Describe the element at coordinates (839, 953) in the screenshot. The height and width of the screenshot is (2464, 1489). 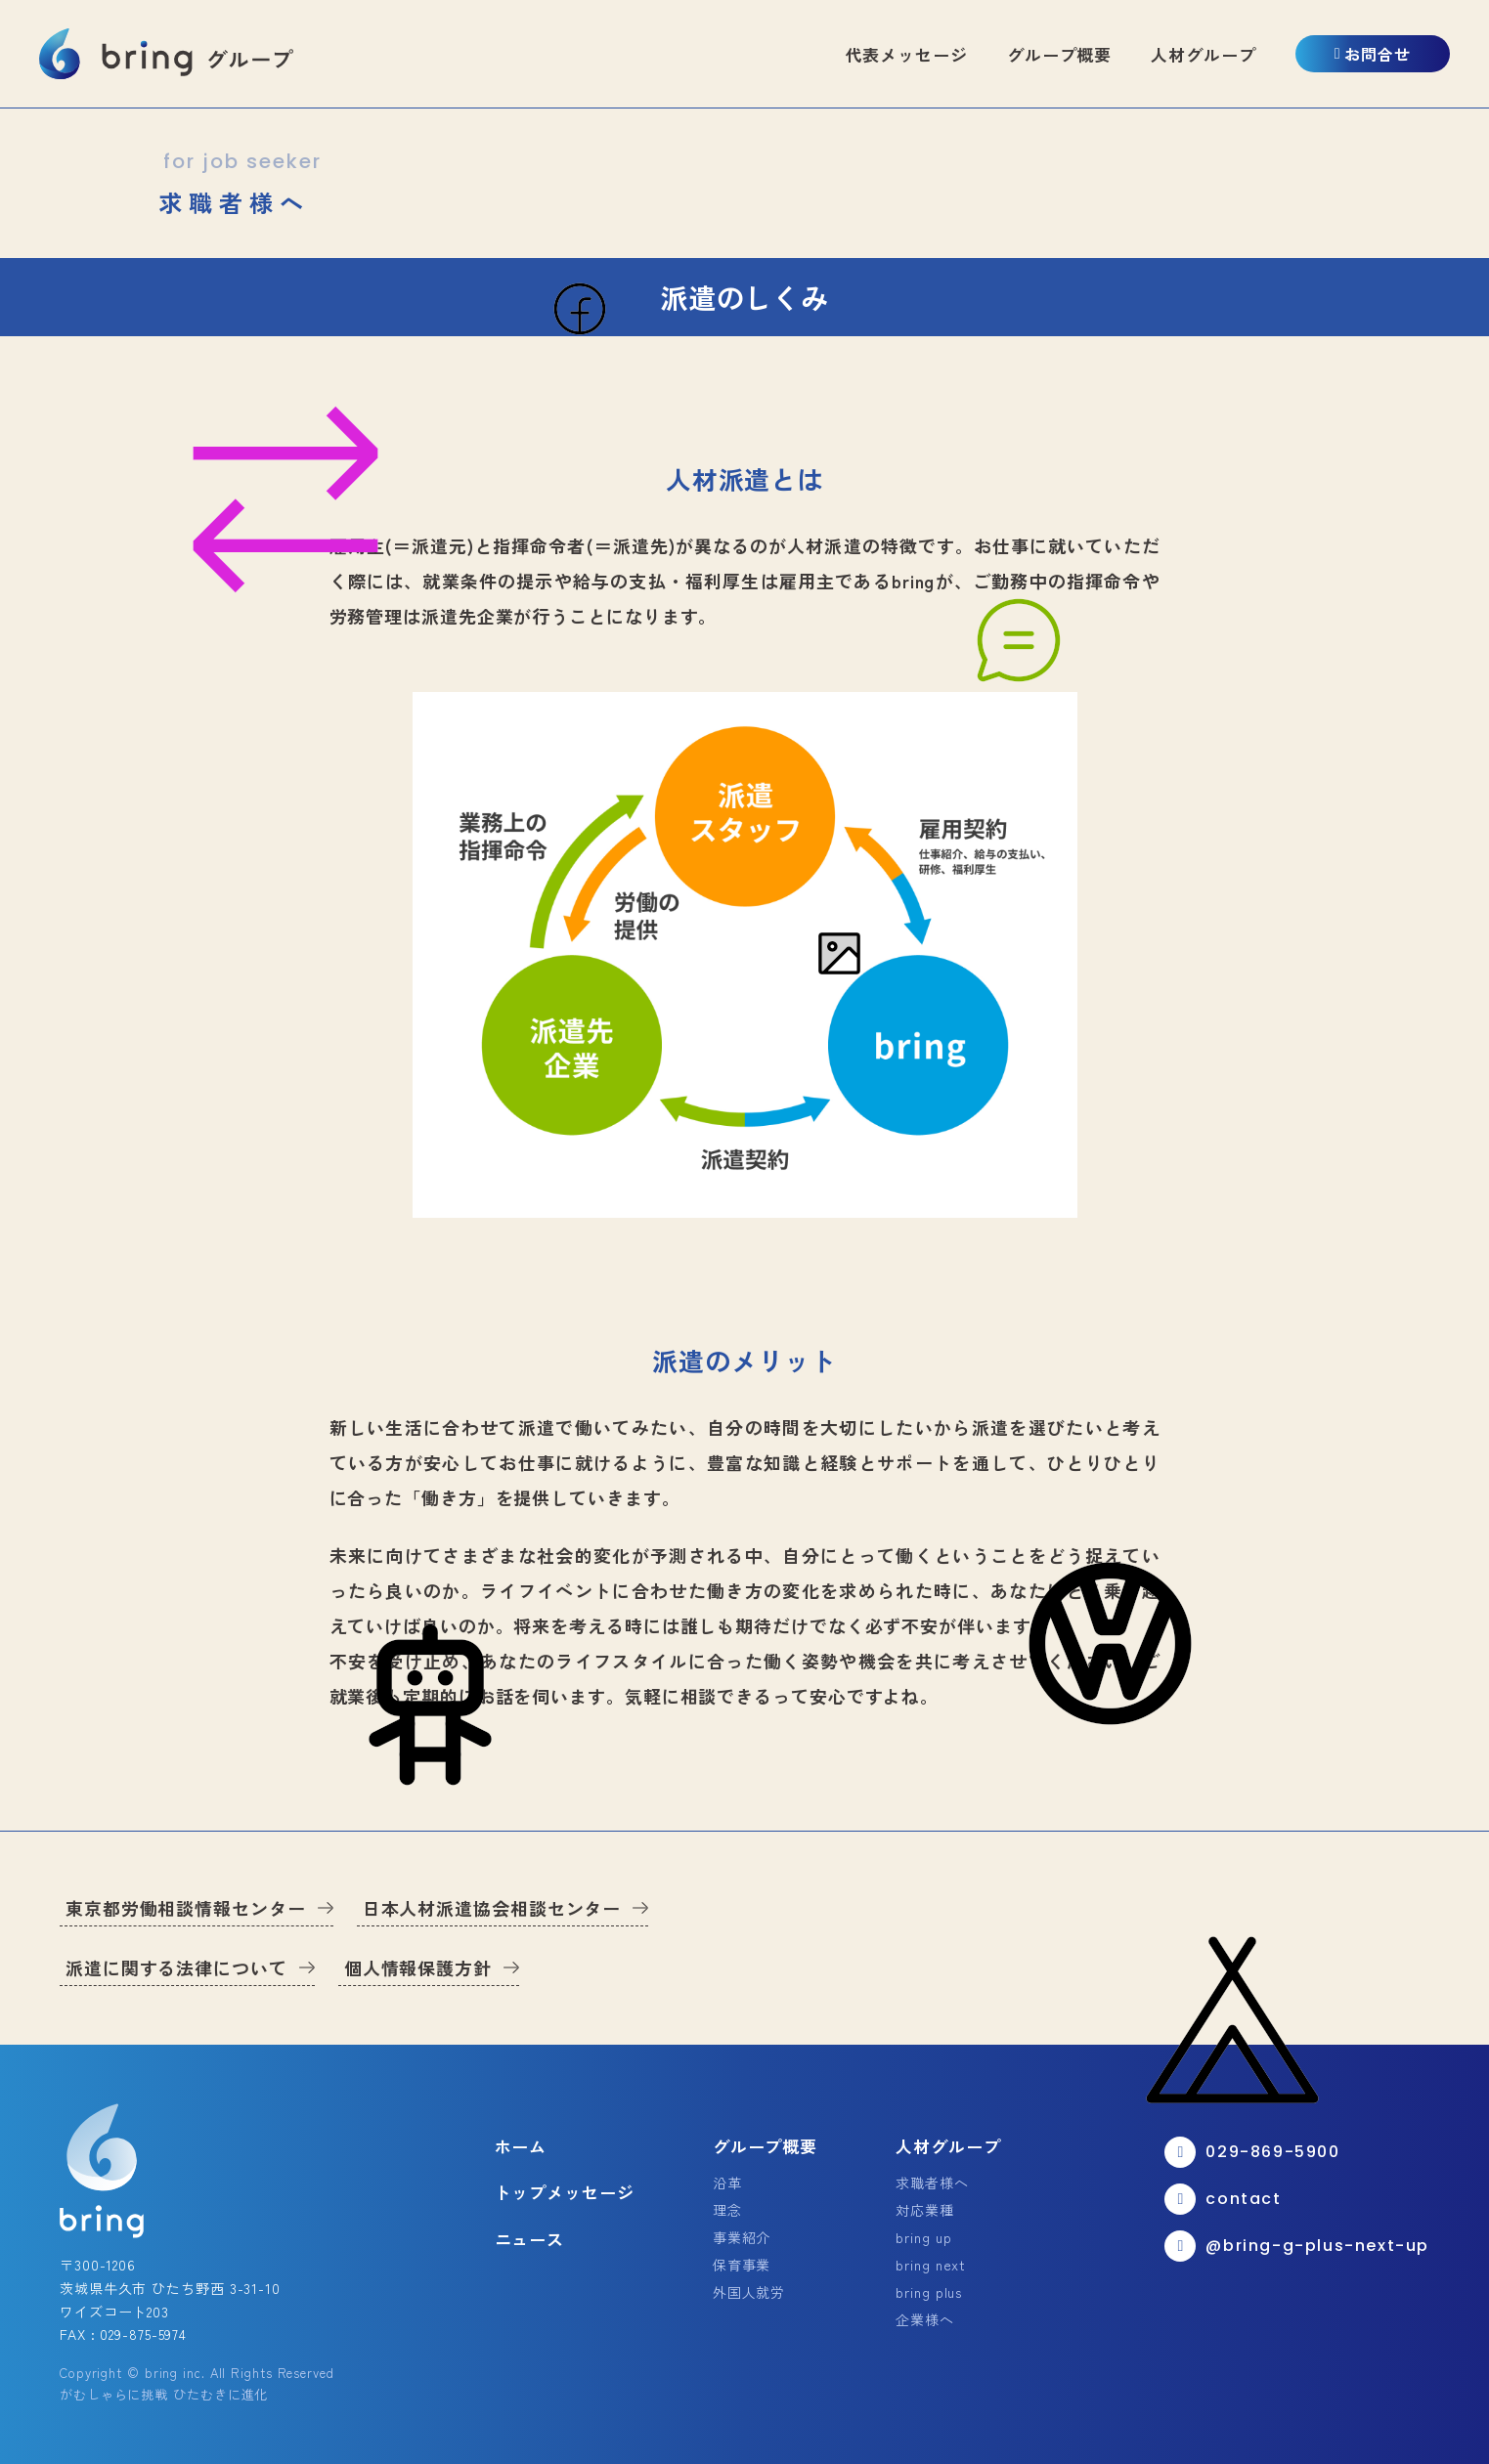
I see `view image or photo` at that location.